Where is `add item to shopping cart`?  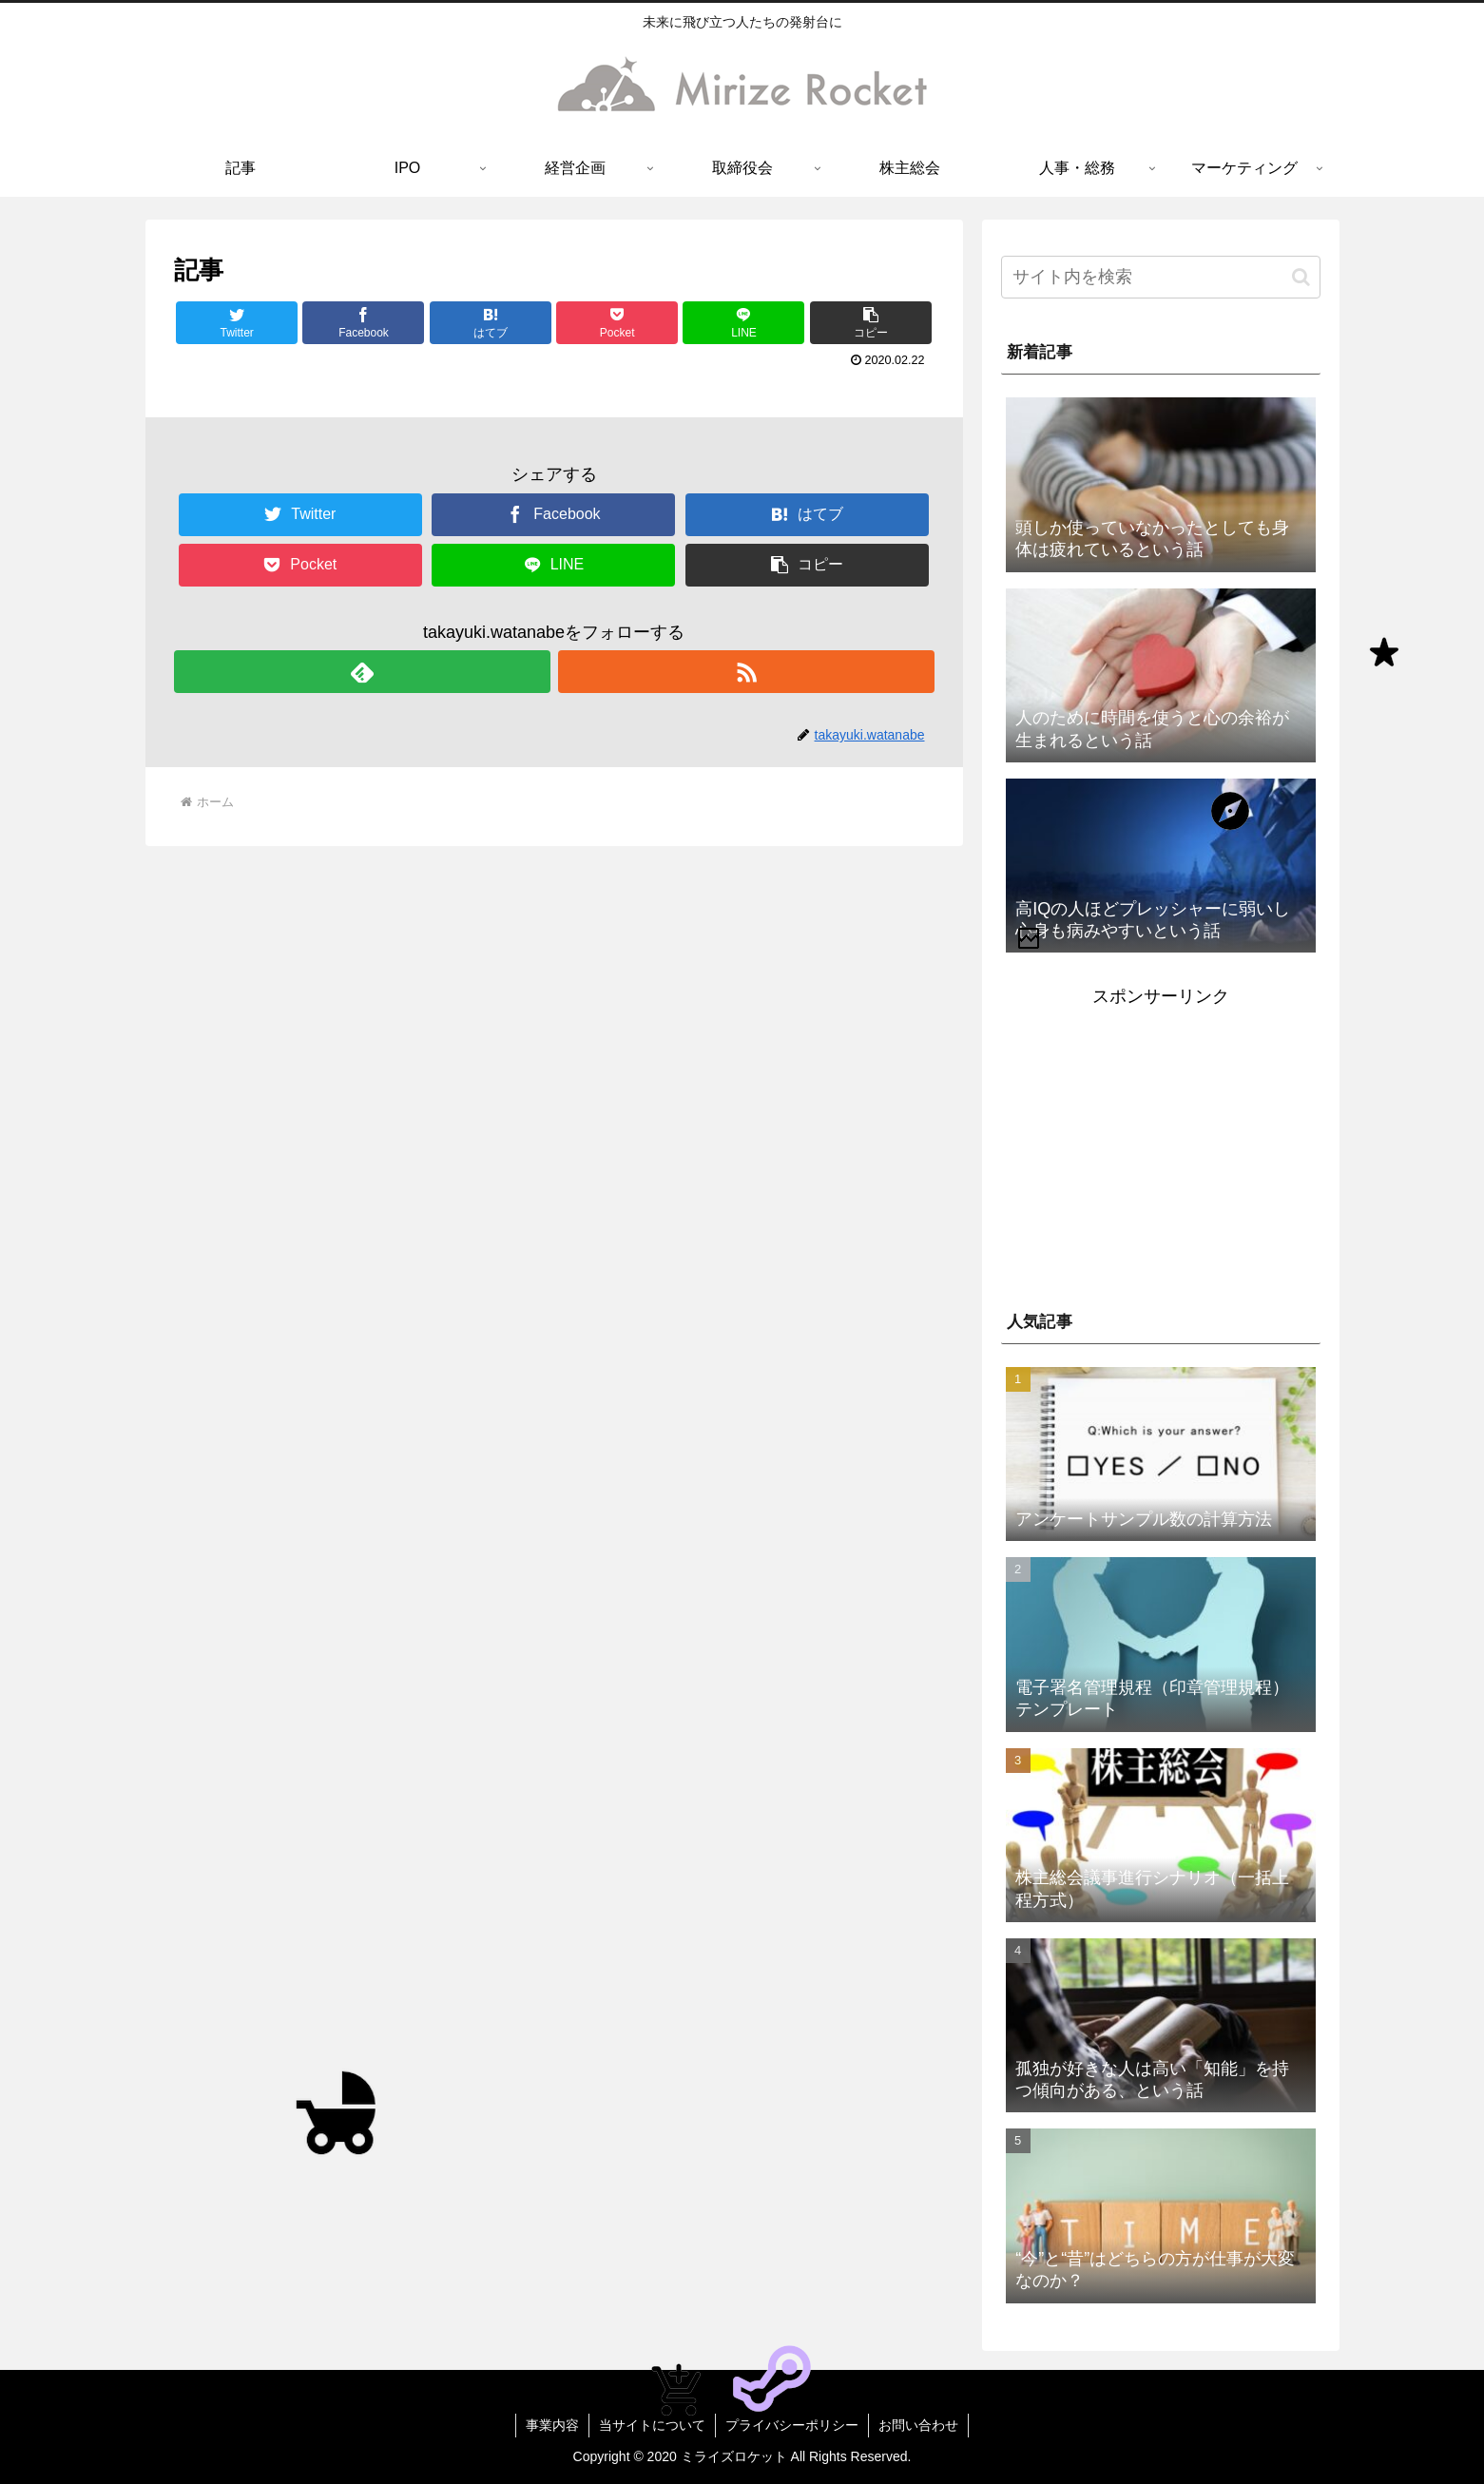 add item to shopping cart is located at coordinates (679, 2391).